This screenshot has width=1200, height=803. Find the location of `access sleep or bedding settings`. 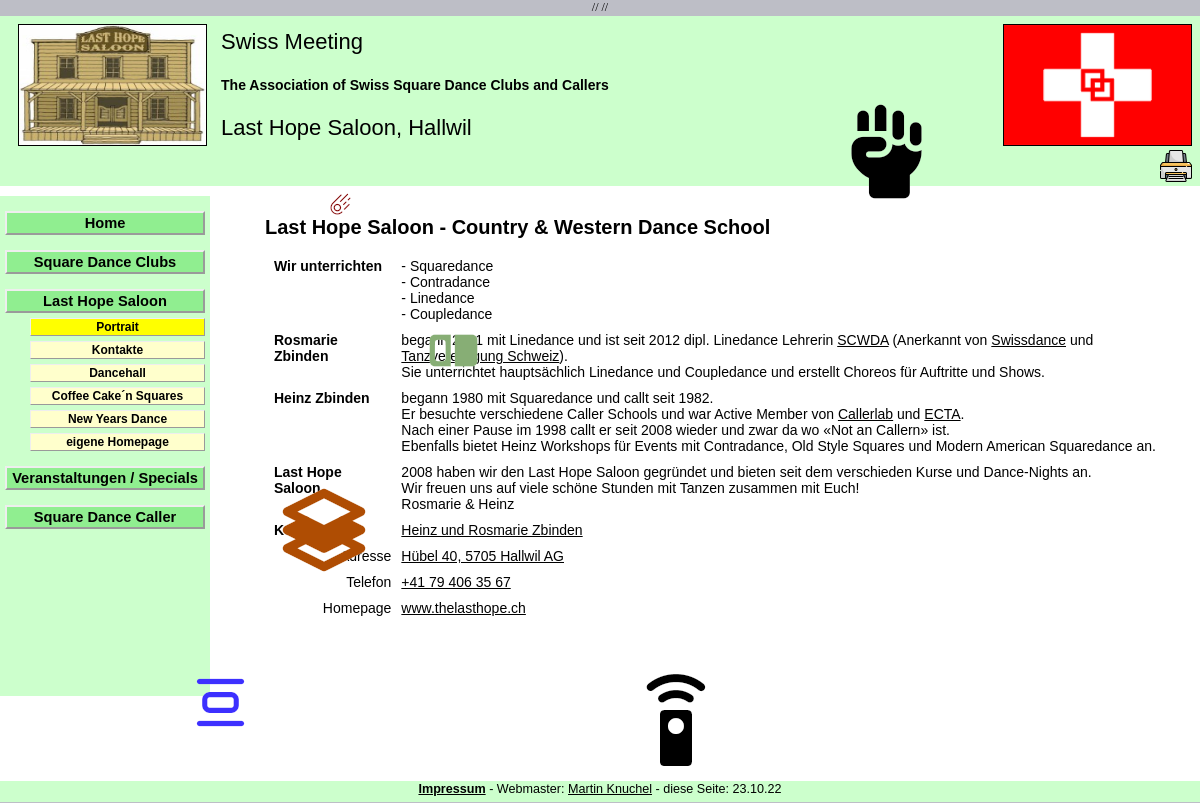

access sleep or bedding settings is located at coordinates (453, 350).